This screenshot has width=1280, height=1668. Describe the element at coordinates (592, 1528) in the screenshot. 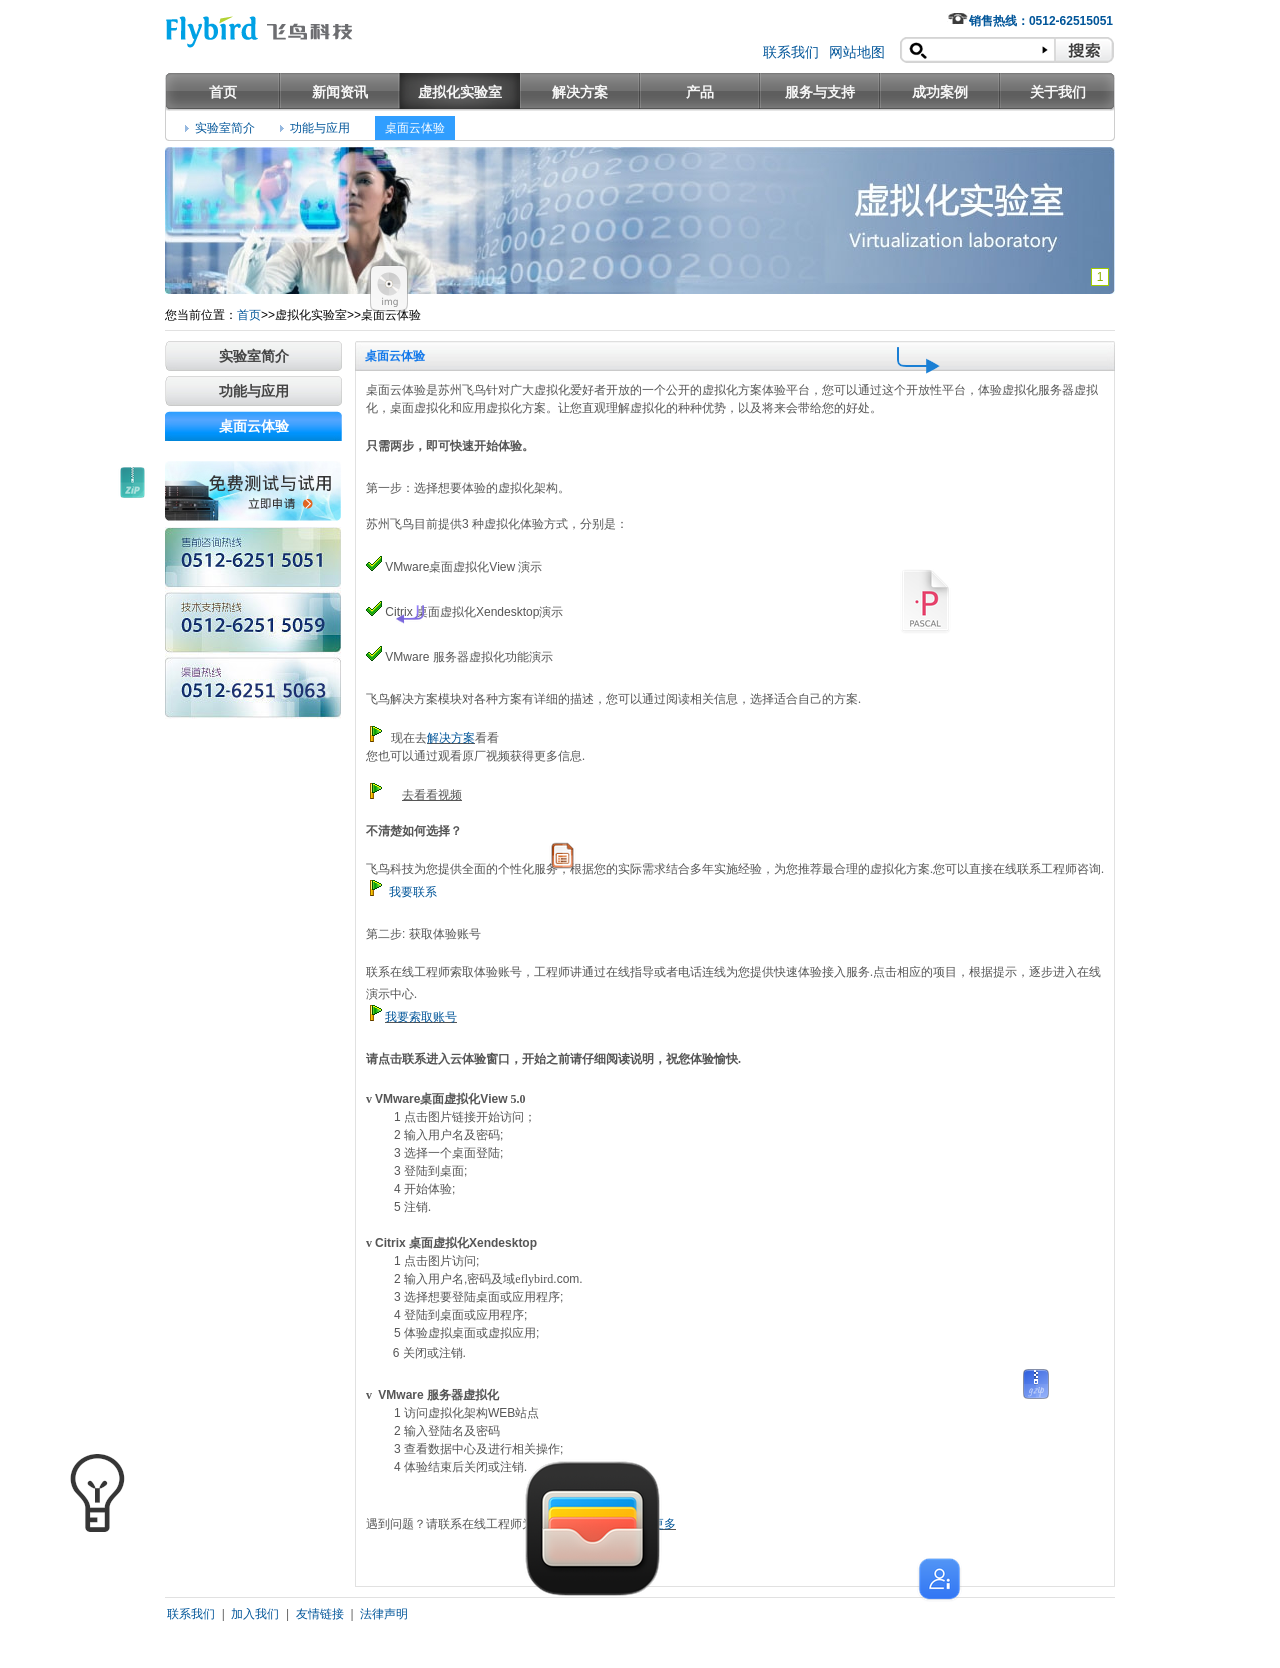

I see `open apple wallet app` at that location.